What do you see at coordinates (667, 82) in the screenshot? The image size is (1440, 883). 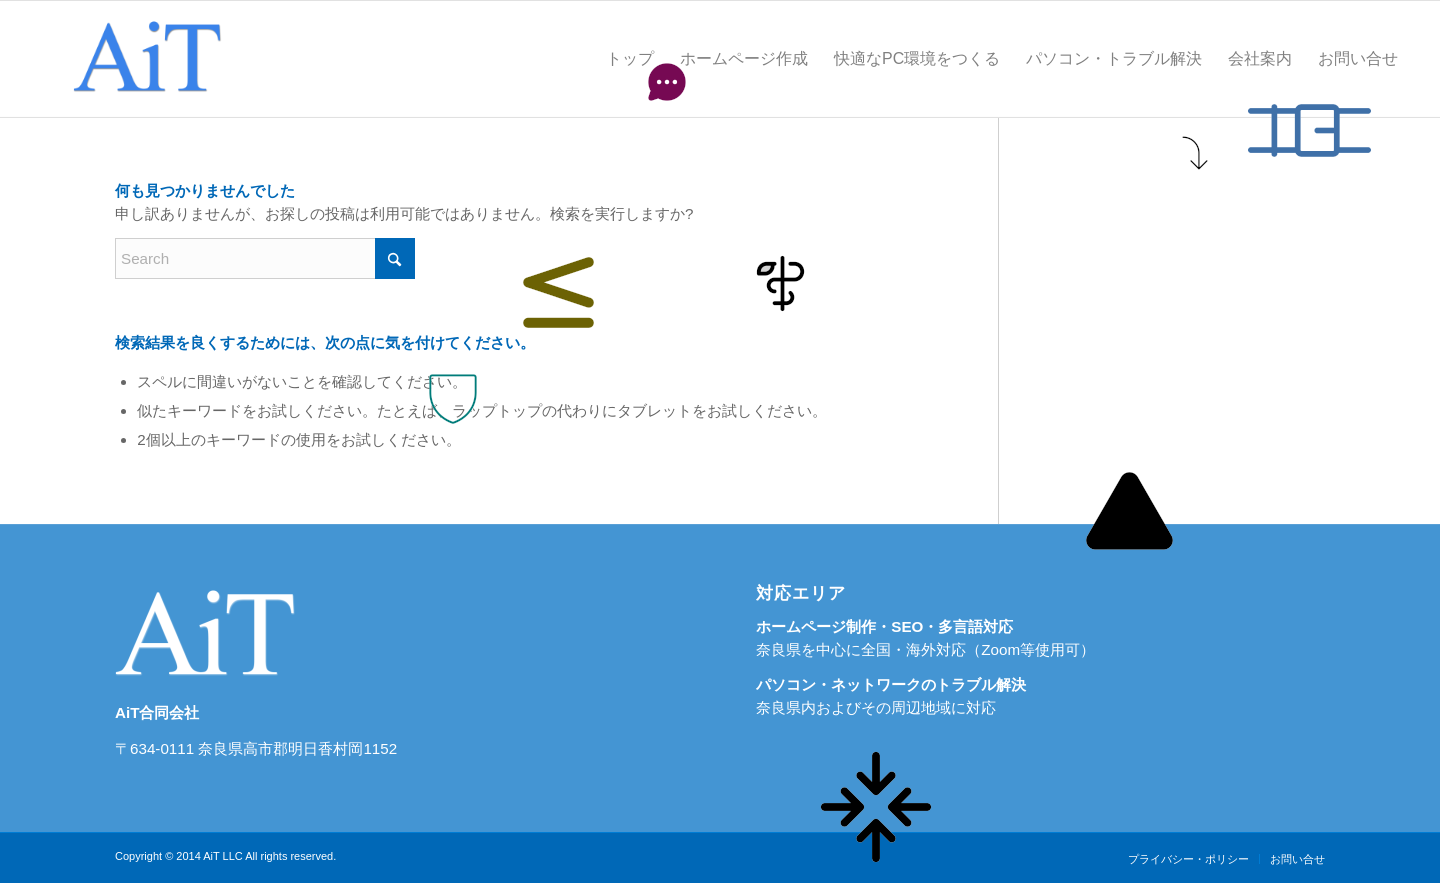 I see `open chat or messaging` at bounding box center [667, 82].